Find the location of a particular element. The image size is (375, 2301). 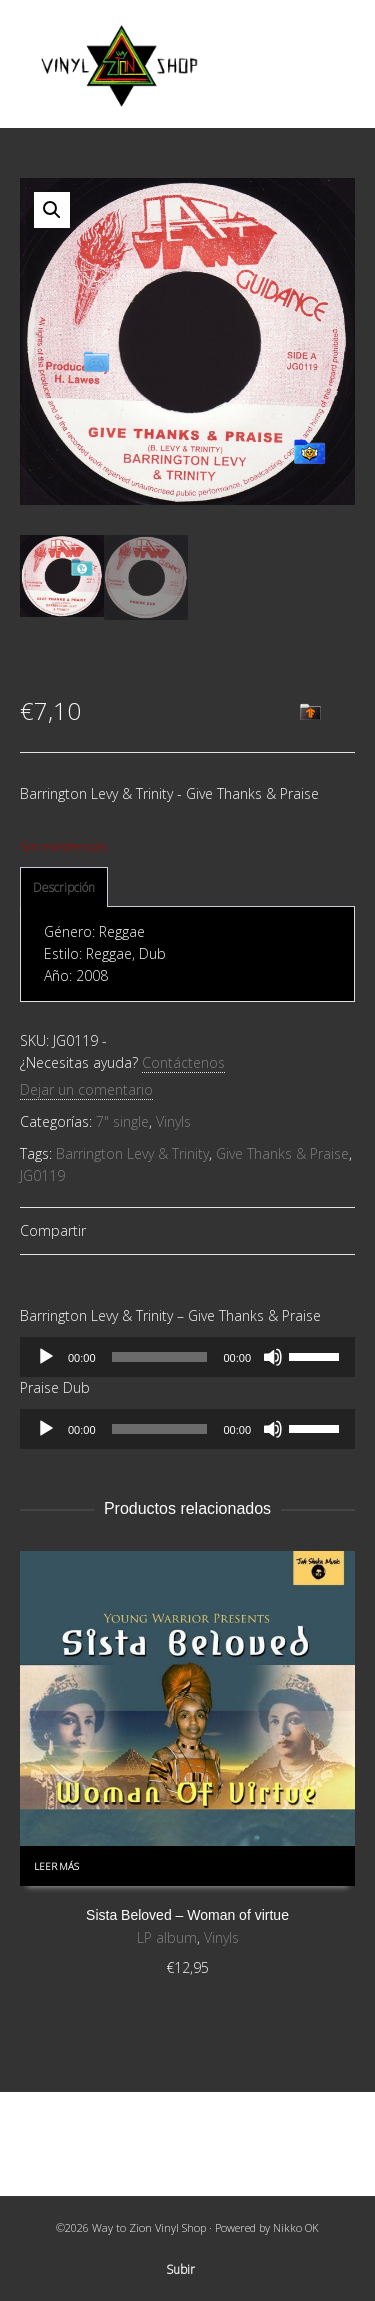

open your games folder is located at coordinates (96, 361).